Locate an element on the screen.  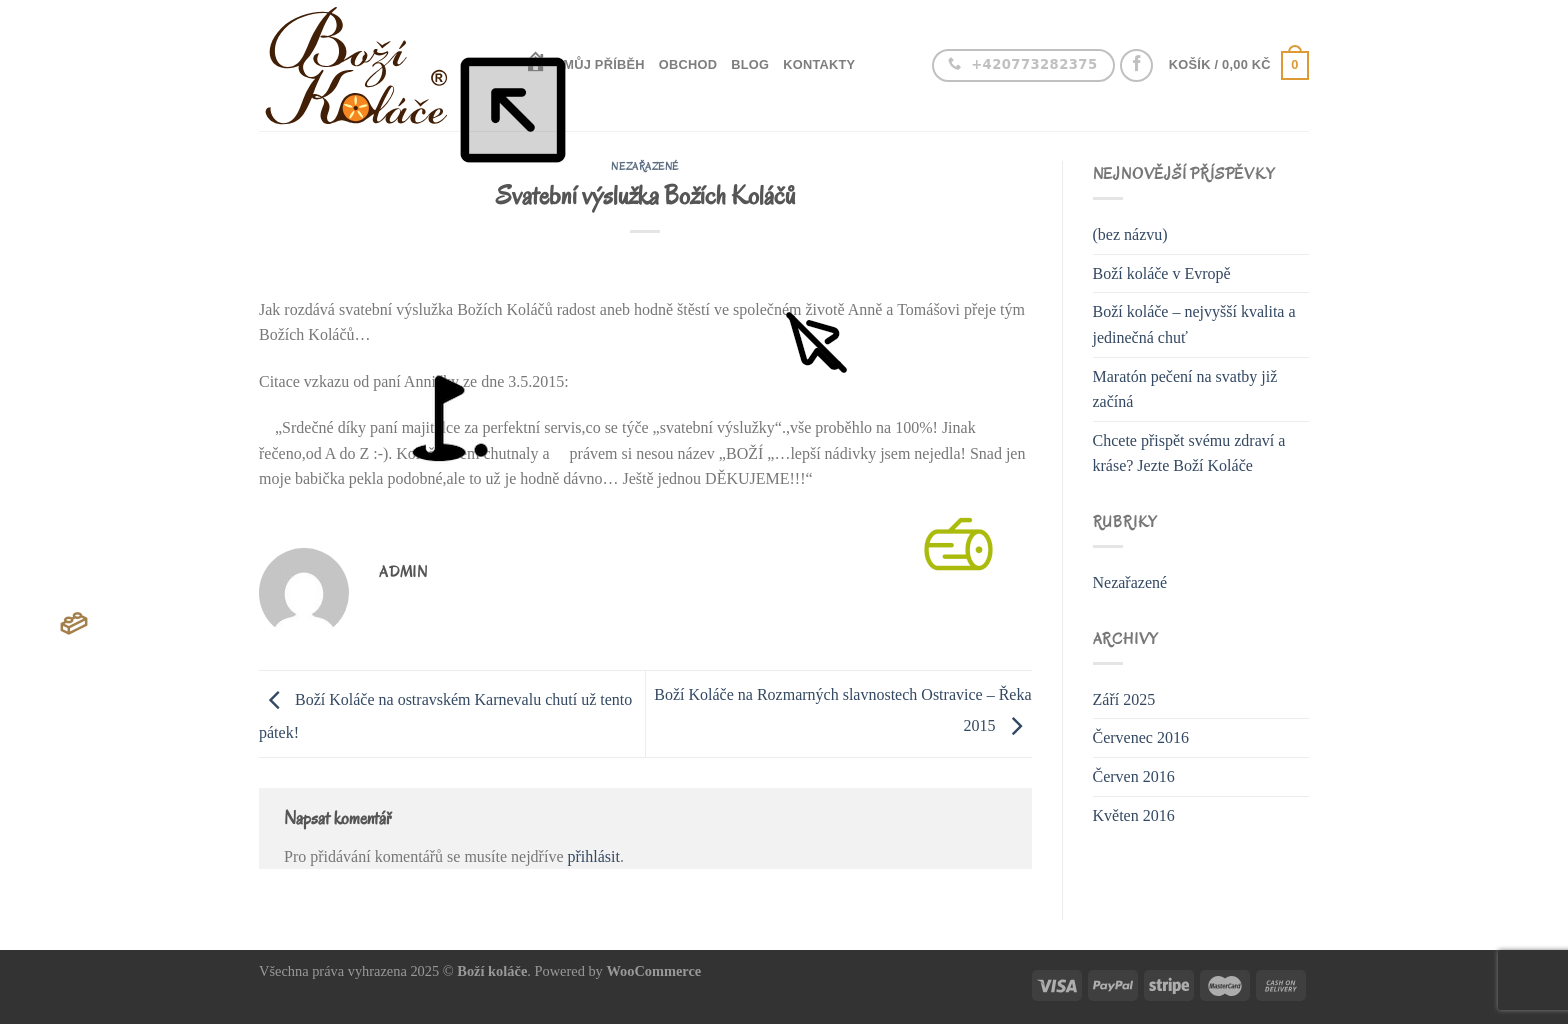
view nearby golf courses is located at coordinates (448, 417).